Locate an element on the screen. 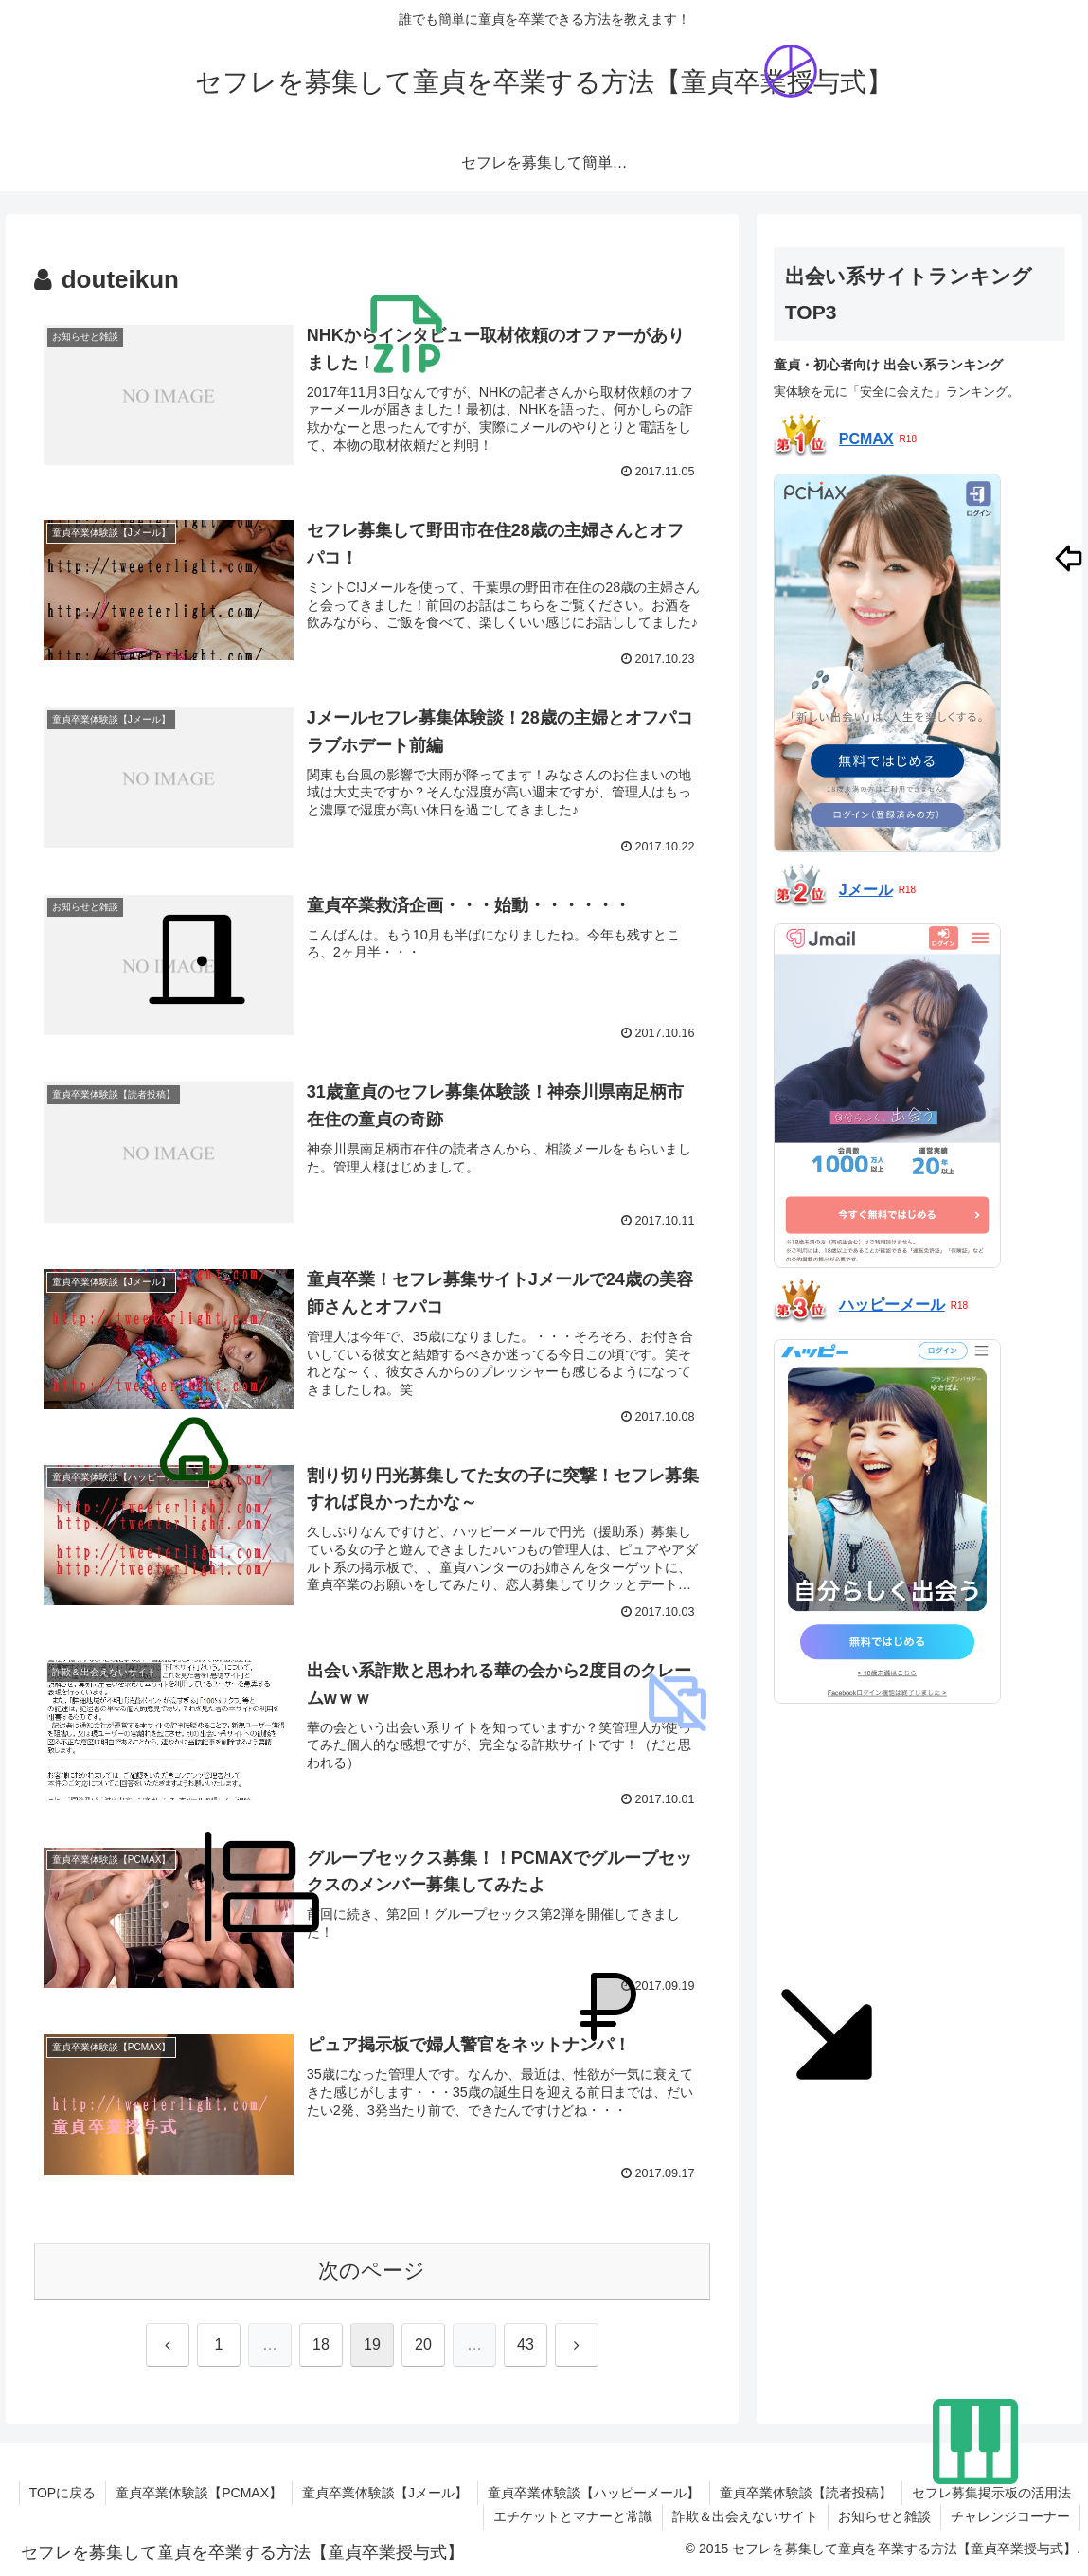 Image resolution: width=1088 pixels, height=2576 pixels. navigate to the bottom-right corner is located at coordinates (827, 2034).